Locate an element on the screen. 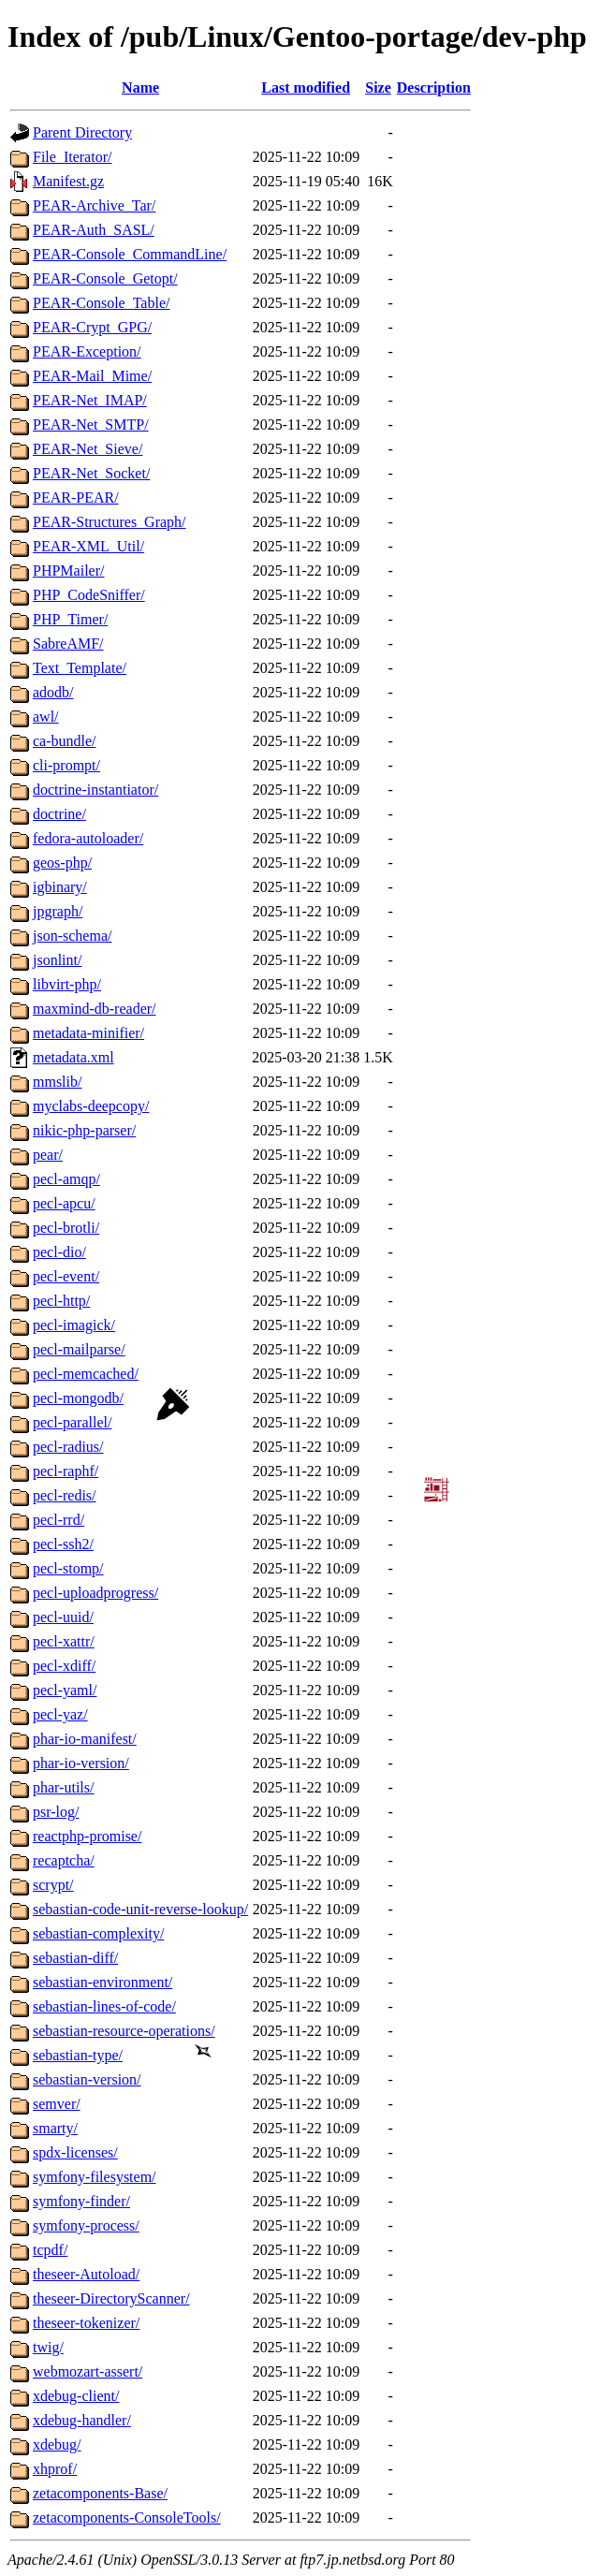  select heavy fighter class or unit is located at coordinates (173, 1404).